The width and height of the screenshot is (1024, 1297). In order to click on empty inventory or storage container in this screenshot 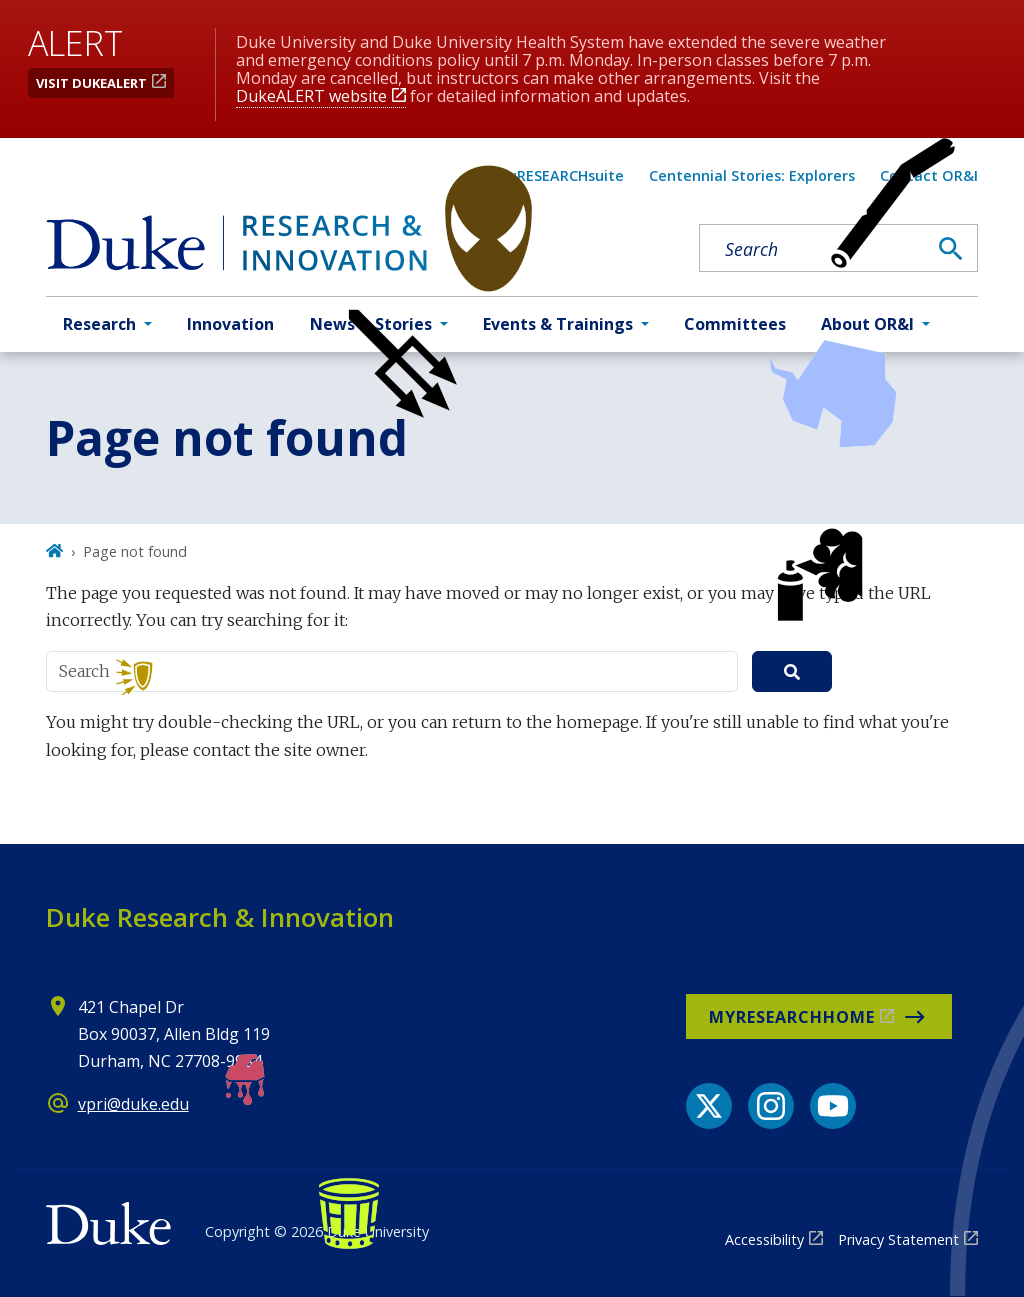, I will do `click(349, 1202)`.